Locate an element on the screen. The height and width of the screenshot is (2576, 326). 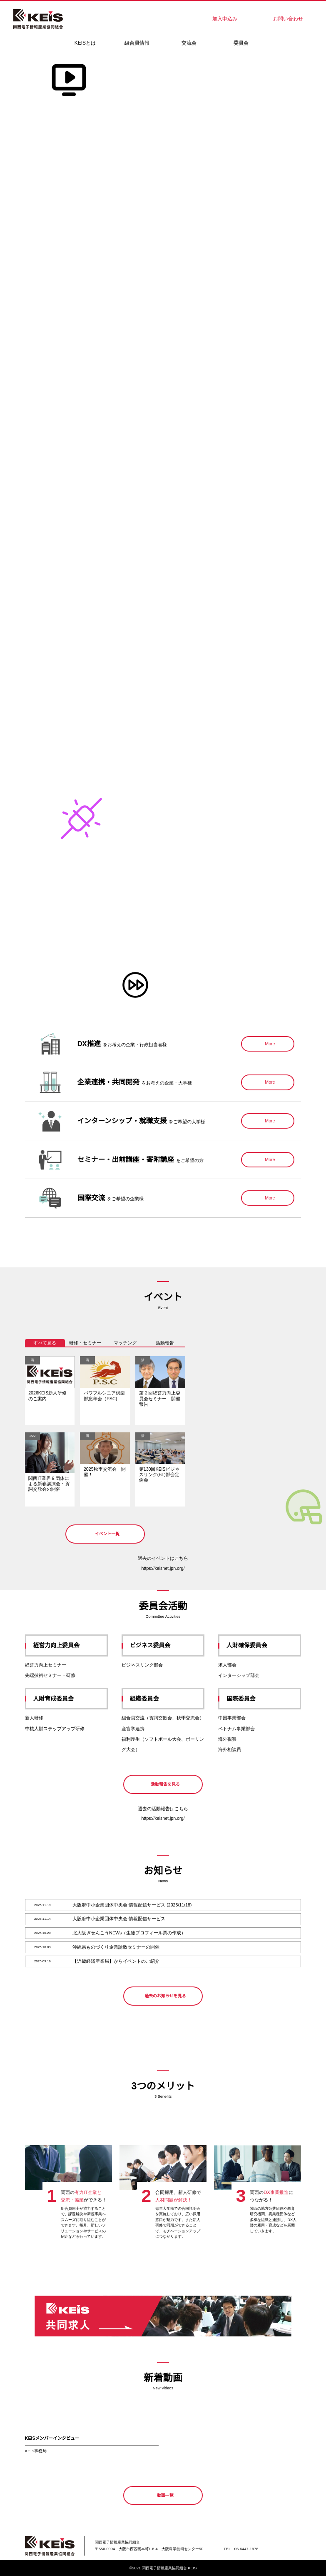
indicates an active connection established is located at coordinates (81, 818).